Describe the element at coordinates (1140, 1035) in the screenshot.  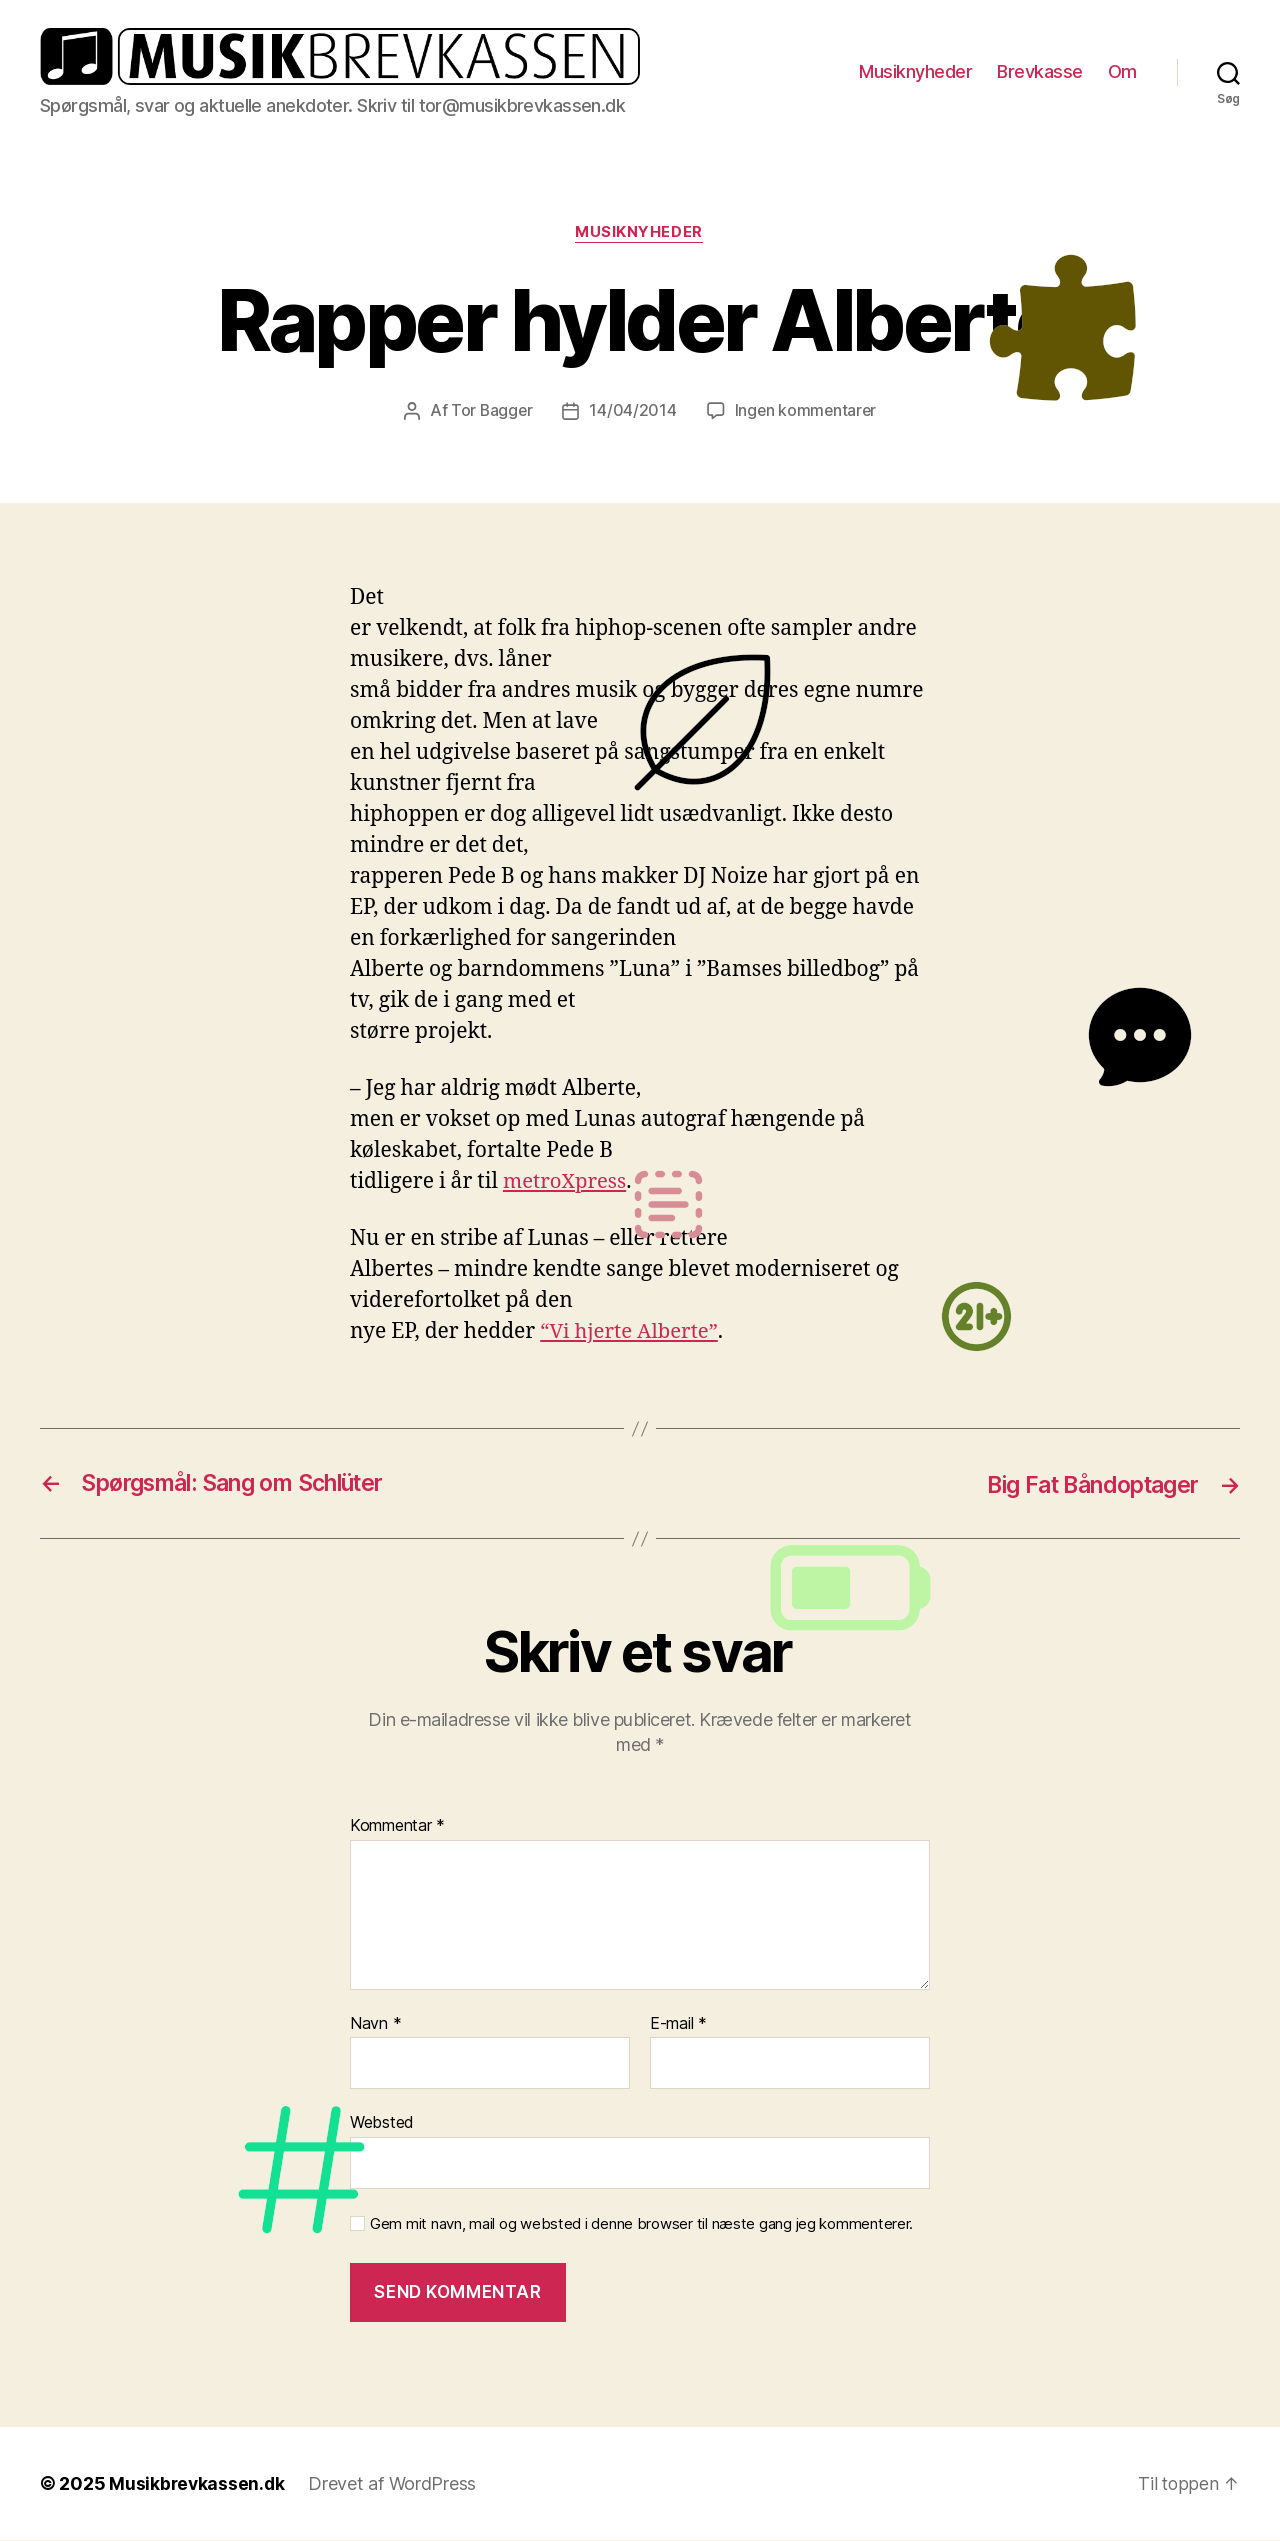
I see `open messaging or chat` at that location.